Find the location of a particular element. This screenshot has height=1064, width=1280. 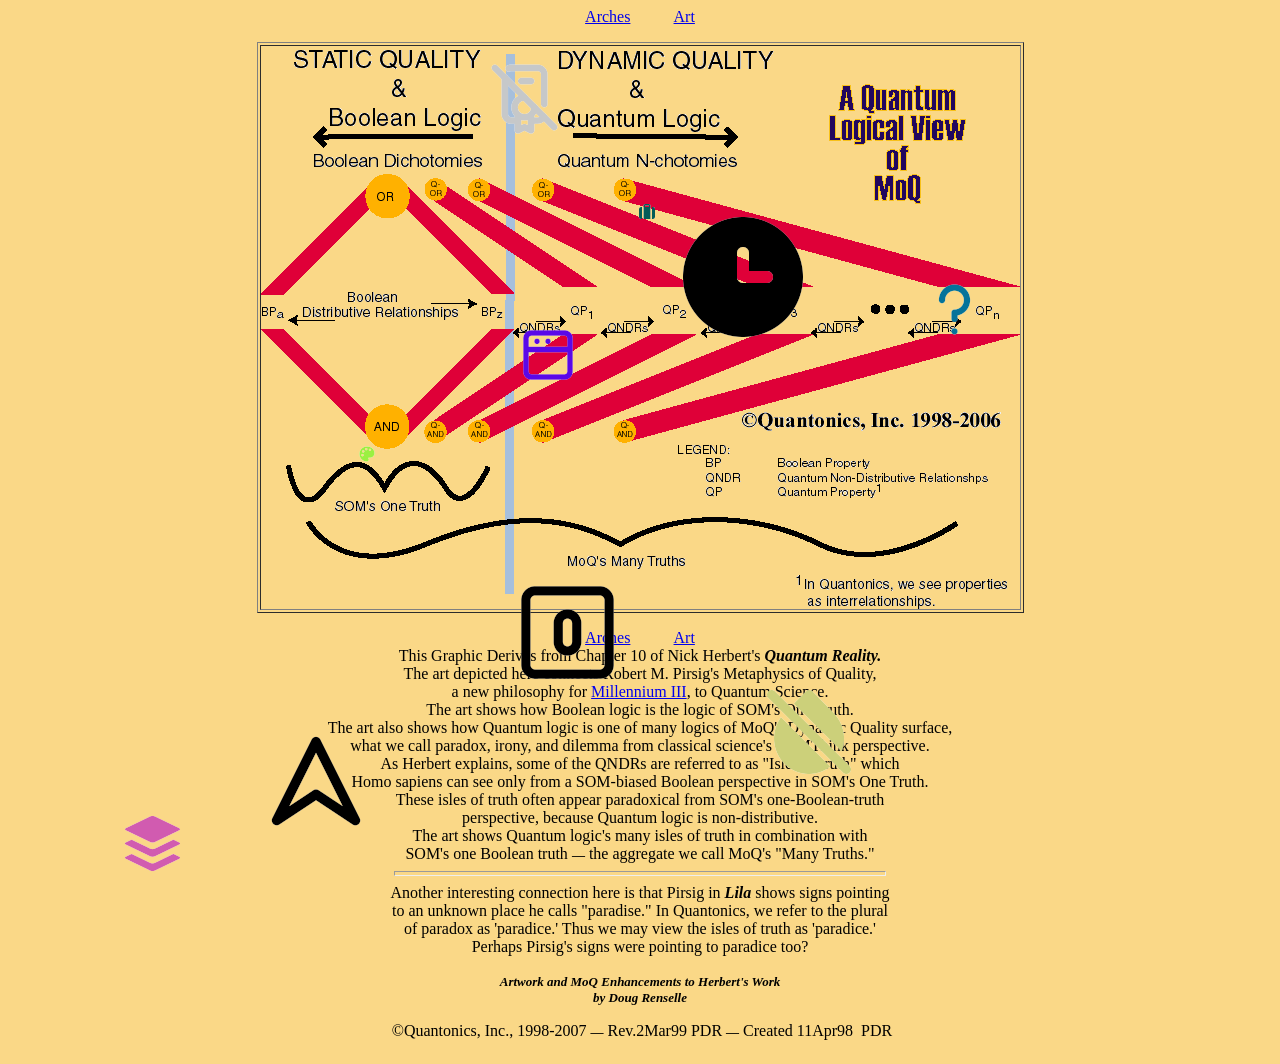

disable water or liquid-related features is located at coordinates (809, 732).